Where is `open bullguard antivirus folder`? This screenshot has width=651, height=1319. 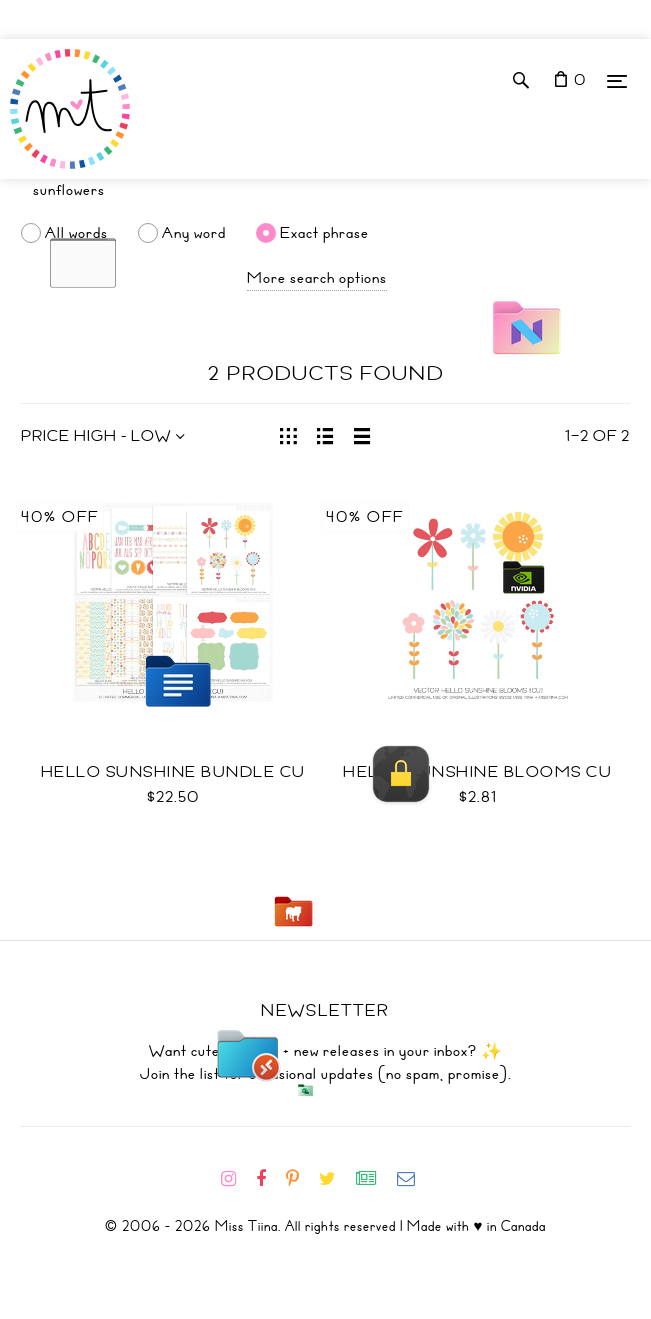
open bullguard antivirus folder is located at coordinates (293, 912).